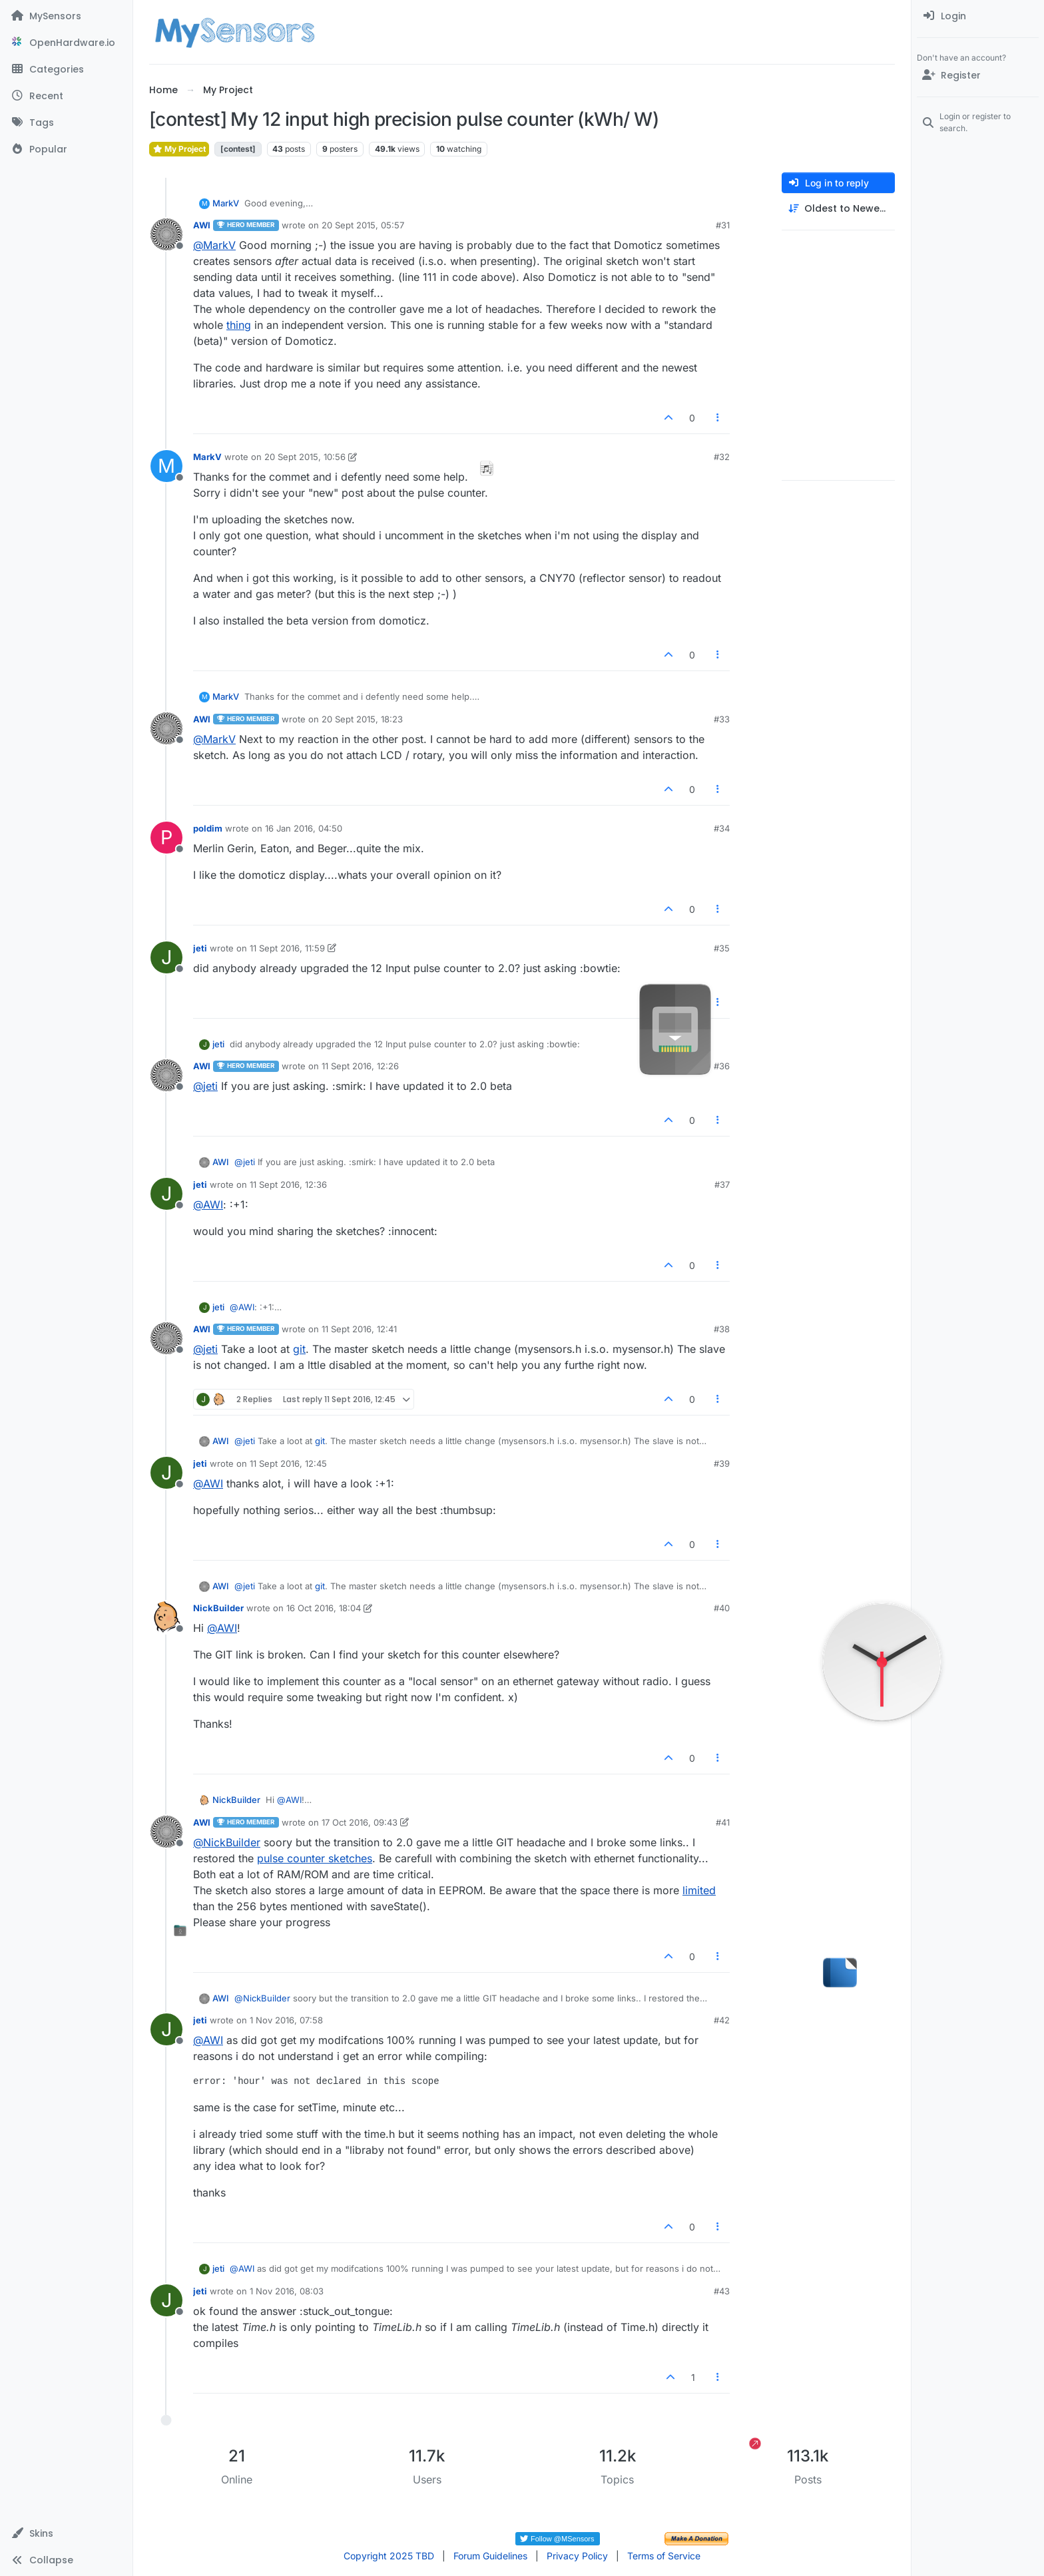  I want to click on open recently accessed documents, so click(882, 1662).